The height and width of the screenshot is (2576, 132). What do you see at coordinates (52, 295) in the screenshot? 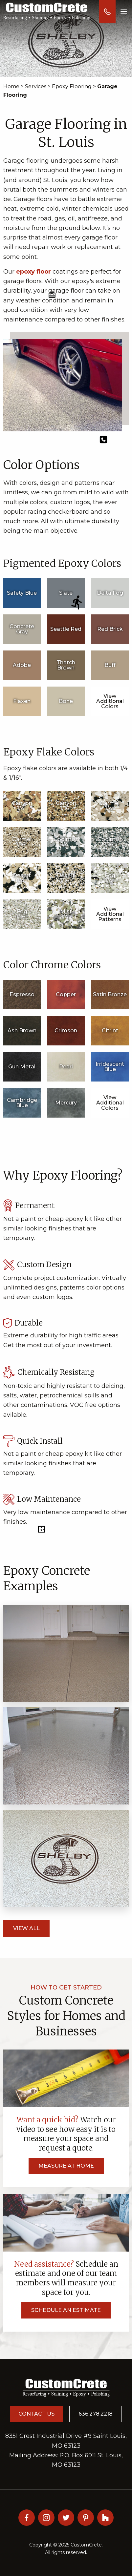
I see `redeem a gift card or voucher` at bounding box center [52, 295].